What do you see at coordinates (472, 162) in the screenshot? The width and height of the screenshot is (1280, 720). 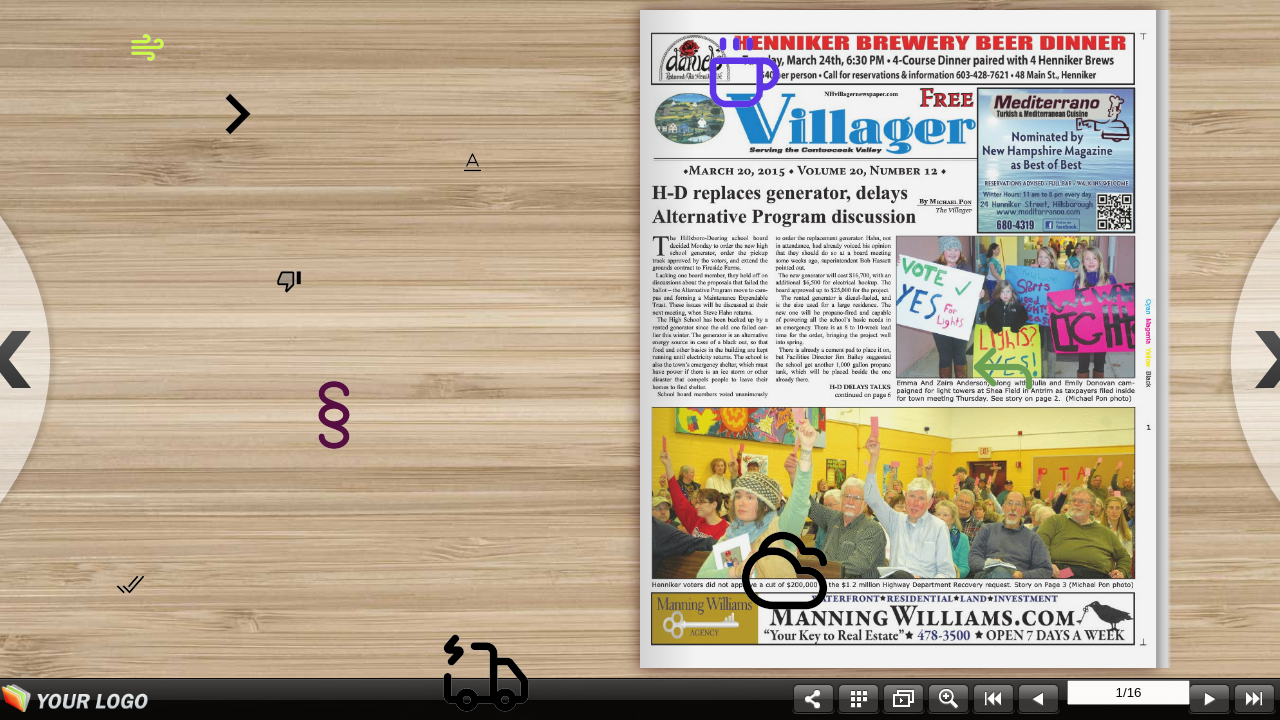 I see `underline selected text` at bounding box center [472, 162].